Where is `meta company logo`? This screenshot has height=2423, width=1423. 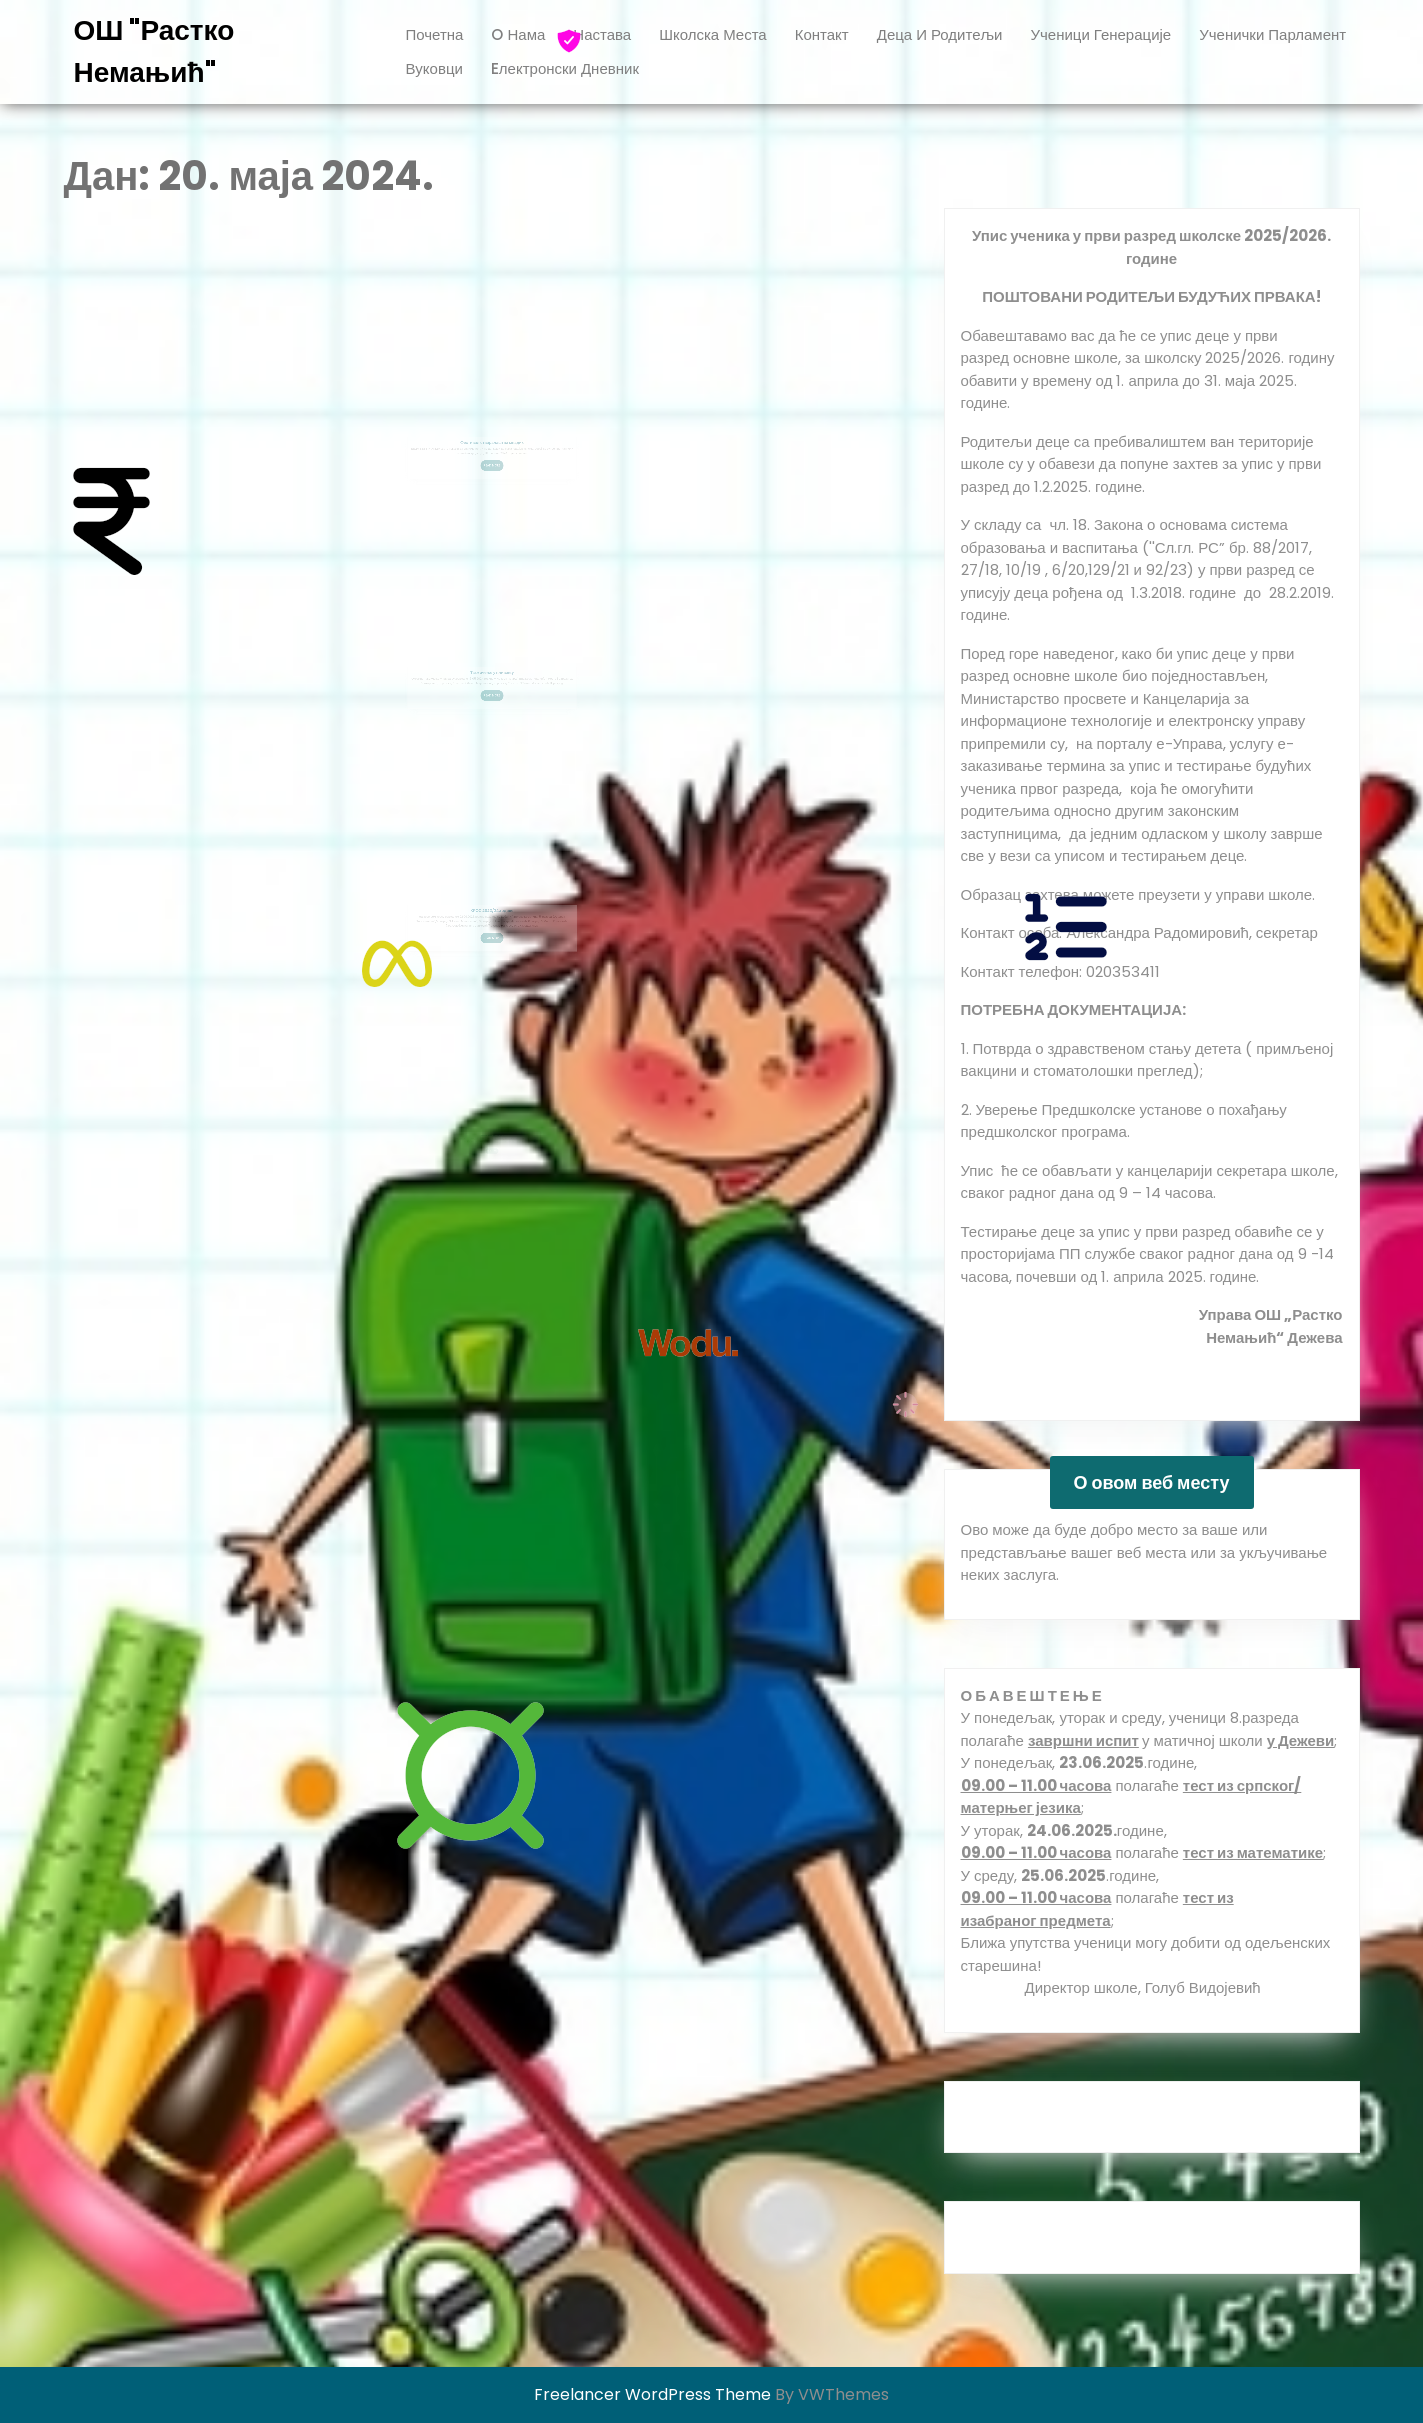
meta company logo is located at coordinates (397, 964).